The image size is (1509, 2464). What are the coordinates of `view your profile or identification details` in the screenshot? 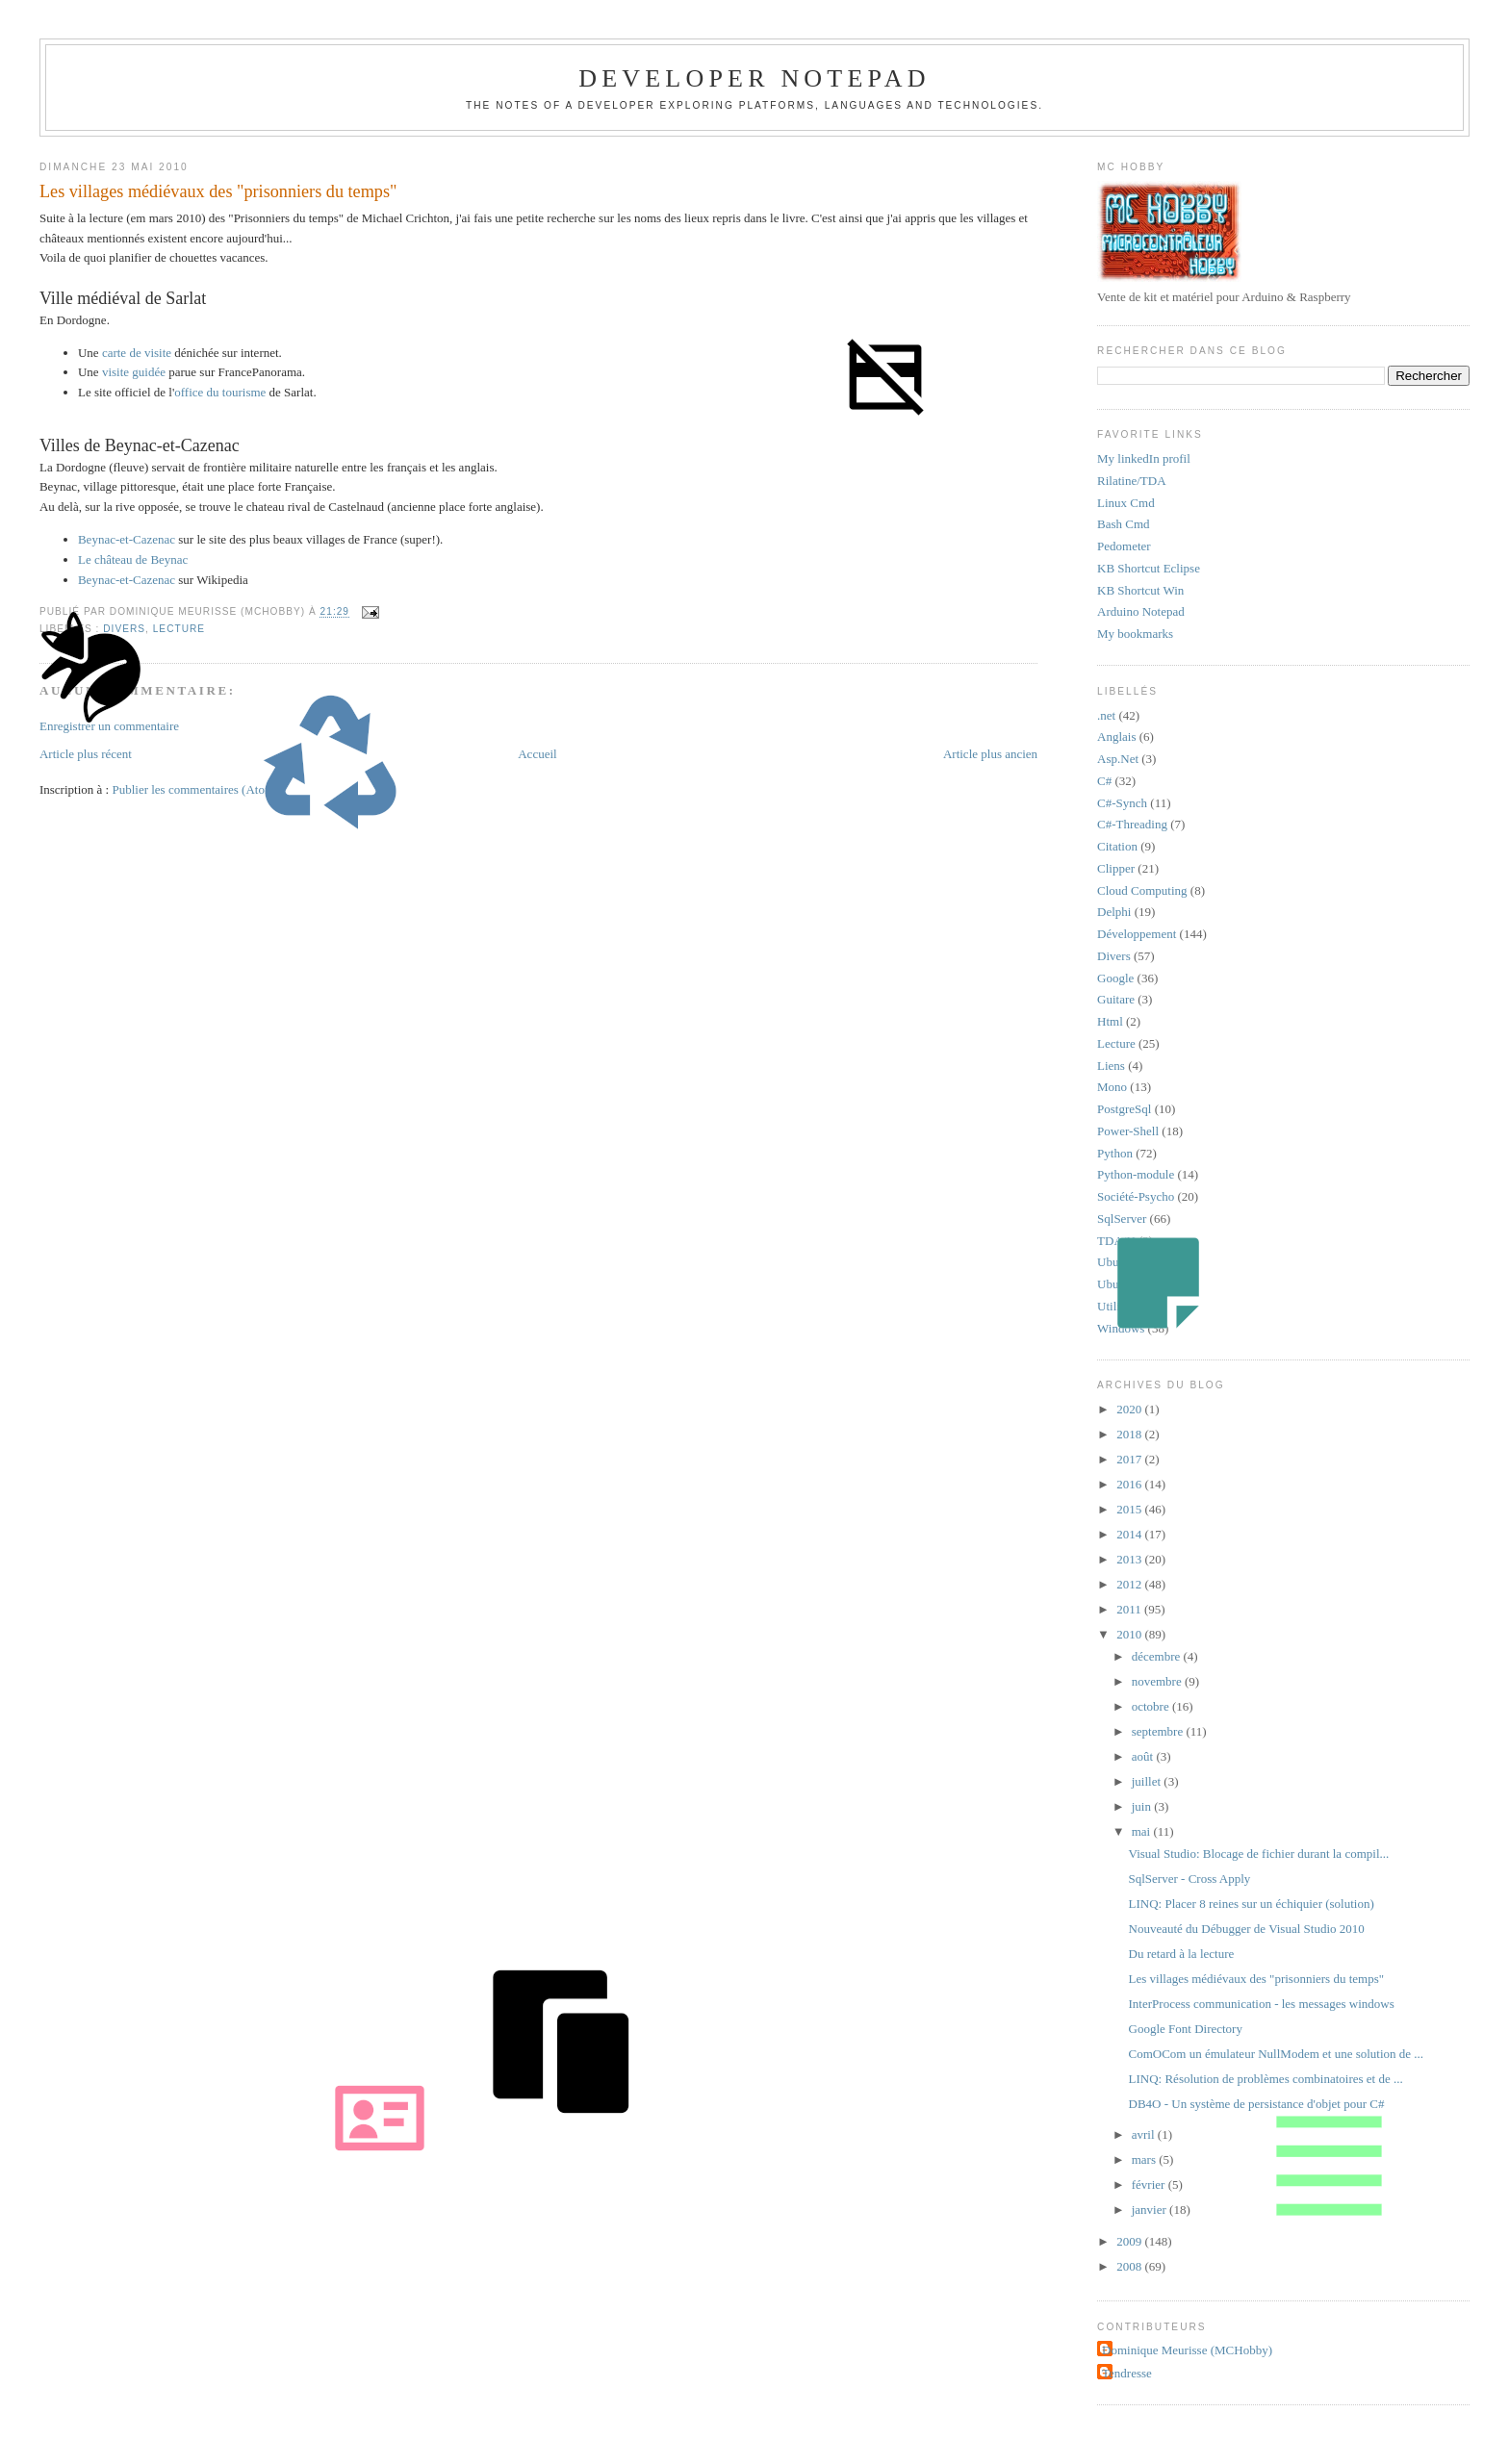 It's located at (379, 2118).